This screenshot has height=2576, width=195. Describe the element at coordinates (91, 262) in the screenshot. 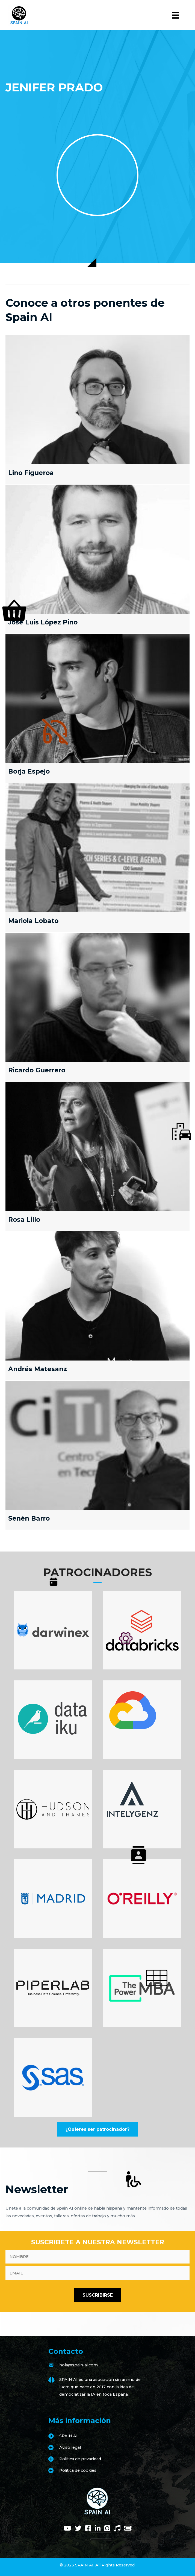

I see `indicates full cellular signal strength` at that location.